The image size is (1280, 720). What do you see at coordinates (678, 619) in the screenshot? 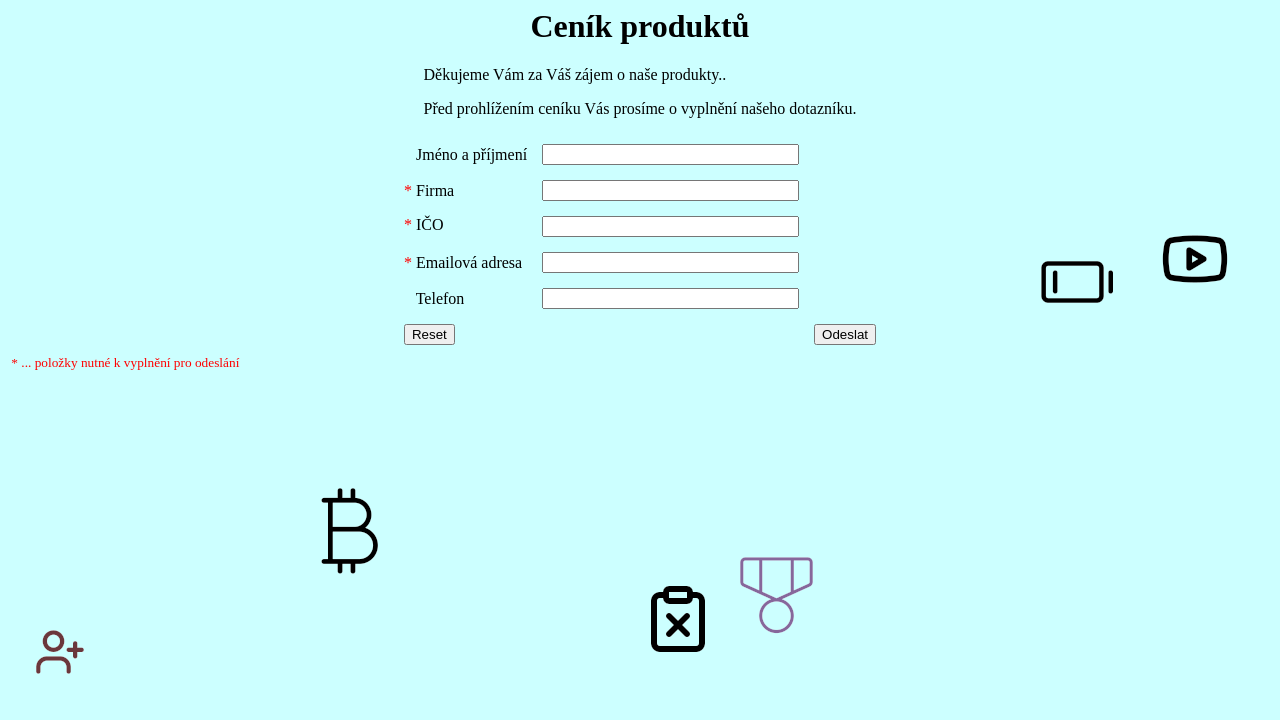
I see `clear clipboard contents` at bounding box center [678, 619].